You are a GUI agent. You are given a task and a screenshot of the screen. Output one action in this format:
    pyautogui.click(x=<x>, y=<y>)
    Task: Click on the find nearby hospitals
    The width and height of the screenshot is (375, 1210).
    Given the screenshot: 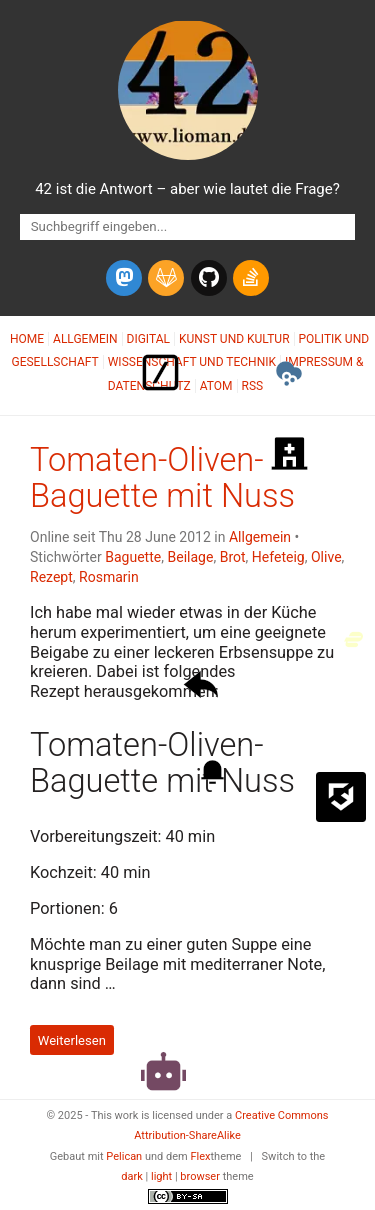 What is the action you would take?
    pyautogui.click(x=289, y=453)
    